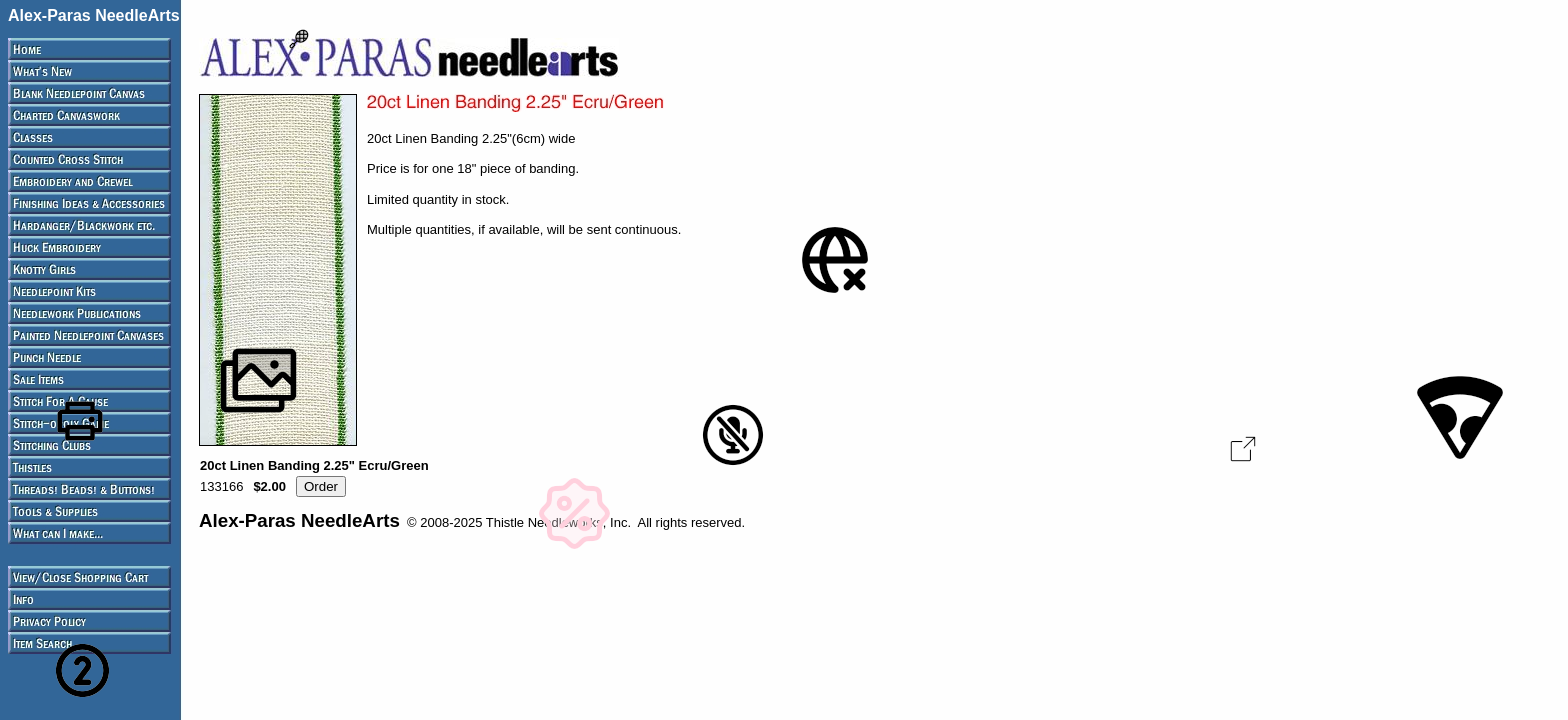  Describe the element at coordinates (1460, 416) in the screenshot. I see `order food or pizza delivery` at that location.